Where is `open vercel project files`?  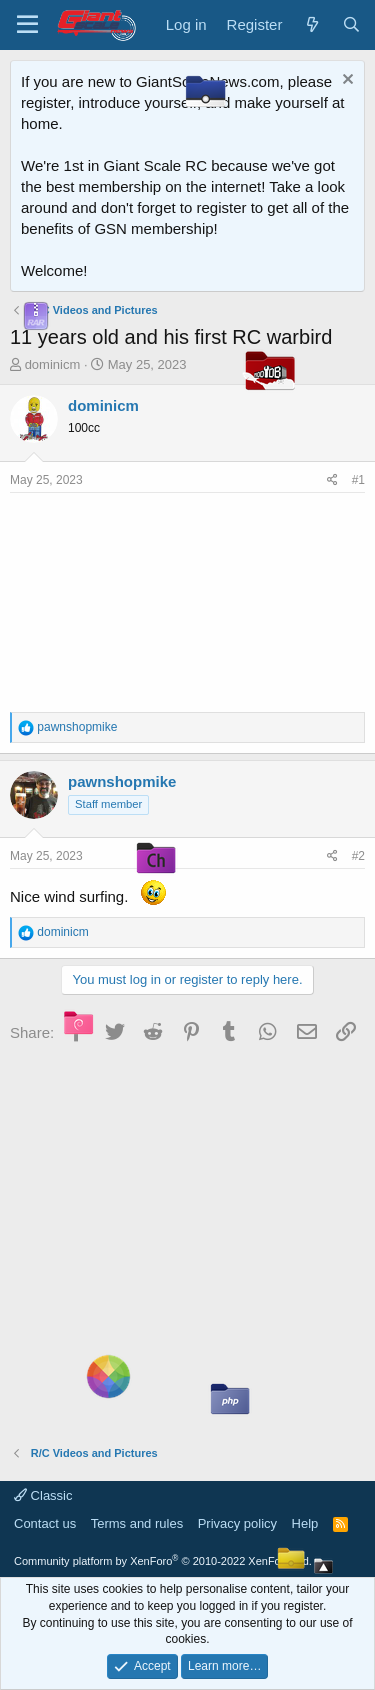
open vercel project files is located at coordinates (323, 1566).